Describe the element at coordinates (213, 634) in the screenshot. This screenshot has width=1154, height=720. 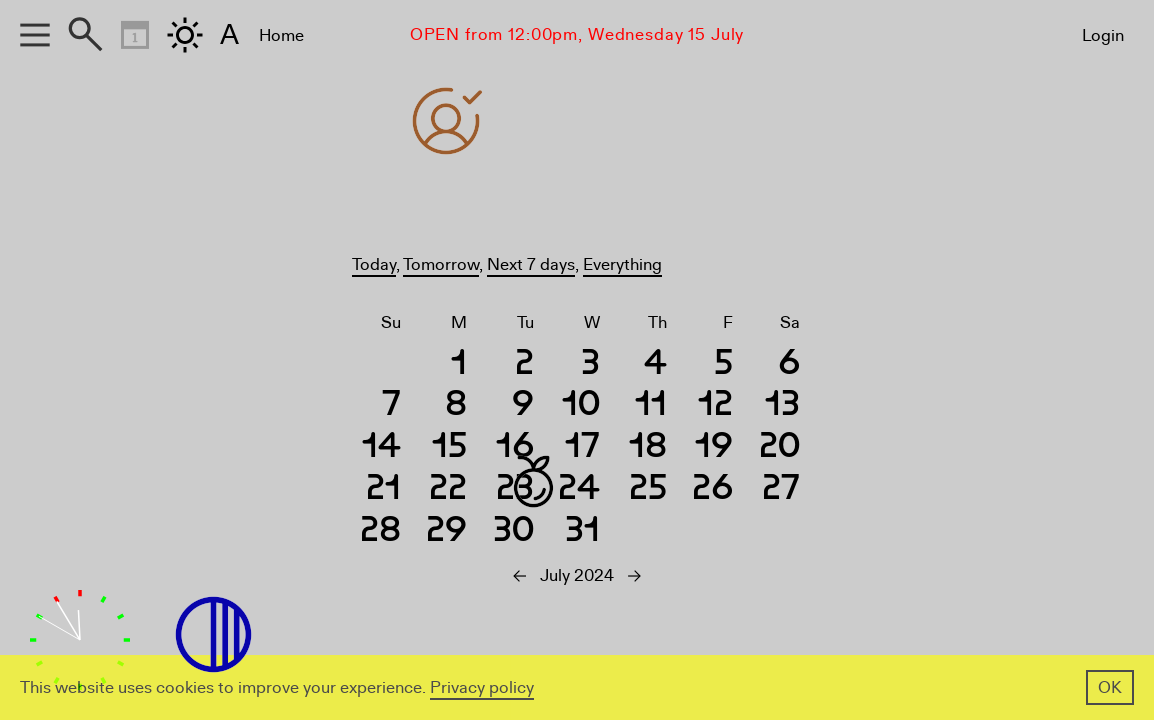
I see `toggle between light and dark mode` at that location.